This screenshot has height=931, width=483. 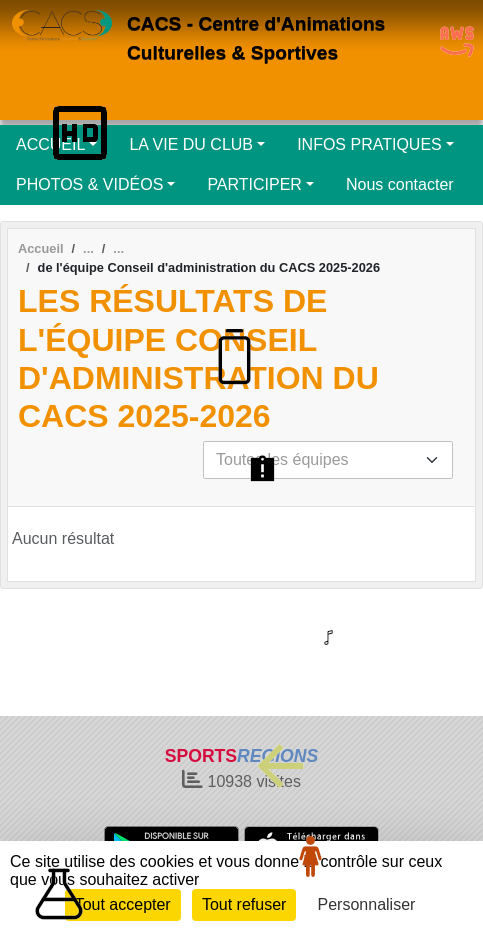 What do you see at coordinates (310, 856) in the screenshot?
I see `select female gender option` at bounding box center [310, 856].